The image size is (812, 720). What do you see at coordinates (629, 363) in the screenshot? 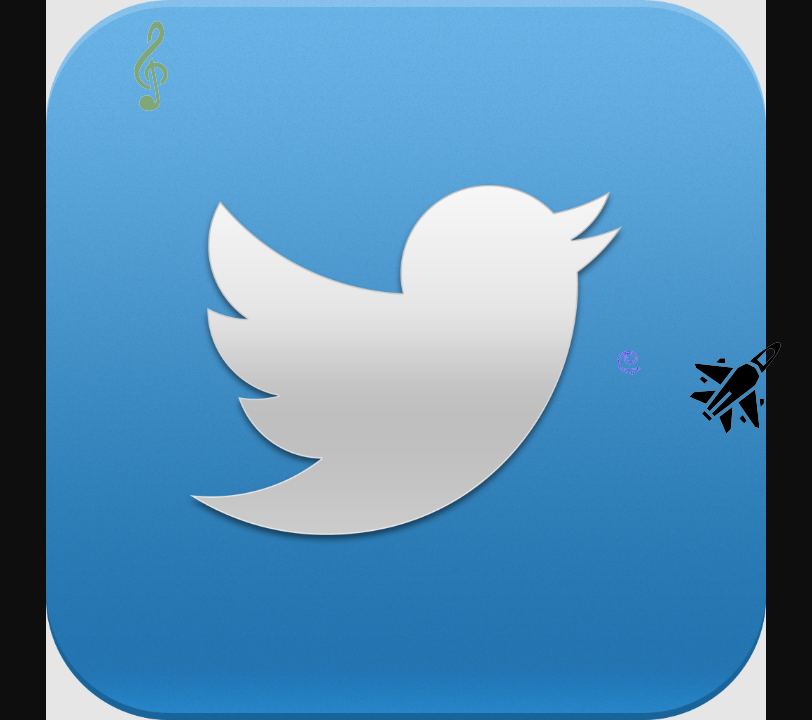
I see `hunting bolas weapon item in game inventory` at bounding box center [629, 363].